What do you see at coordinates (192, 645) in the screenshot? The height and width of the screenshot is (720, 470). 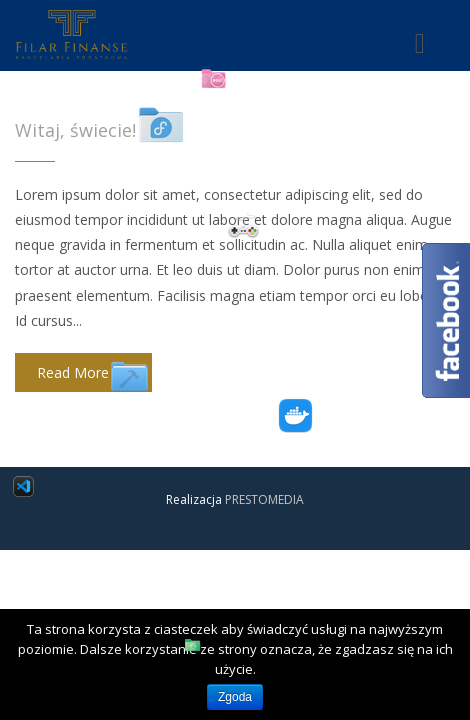 I see `open atom editor project folder` at bounding box center [192, 645].